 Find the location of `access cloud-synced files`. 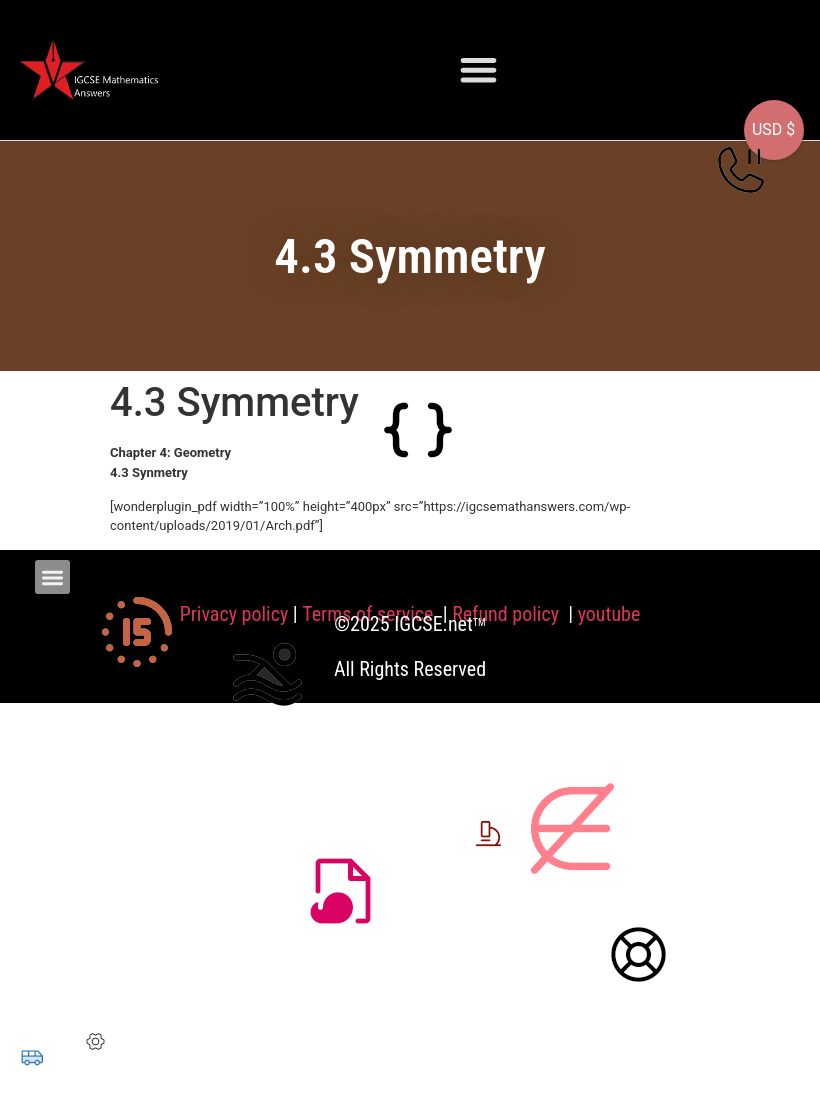

access cloud-synced files is located at coordinates (343, 891).